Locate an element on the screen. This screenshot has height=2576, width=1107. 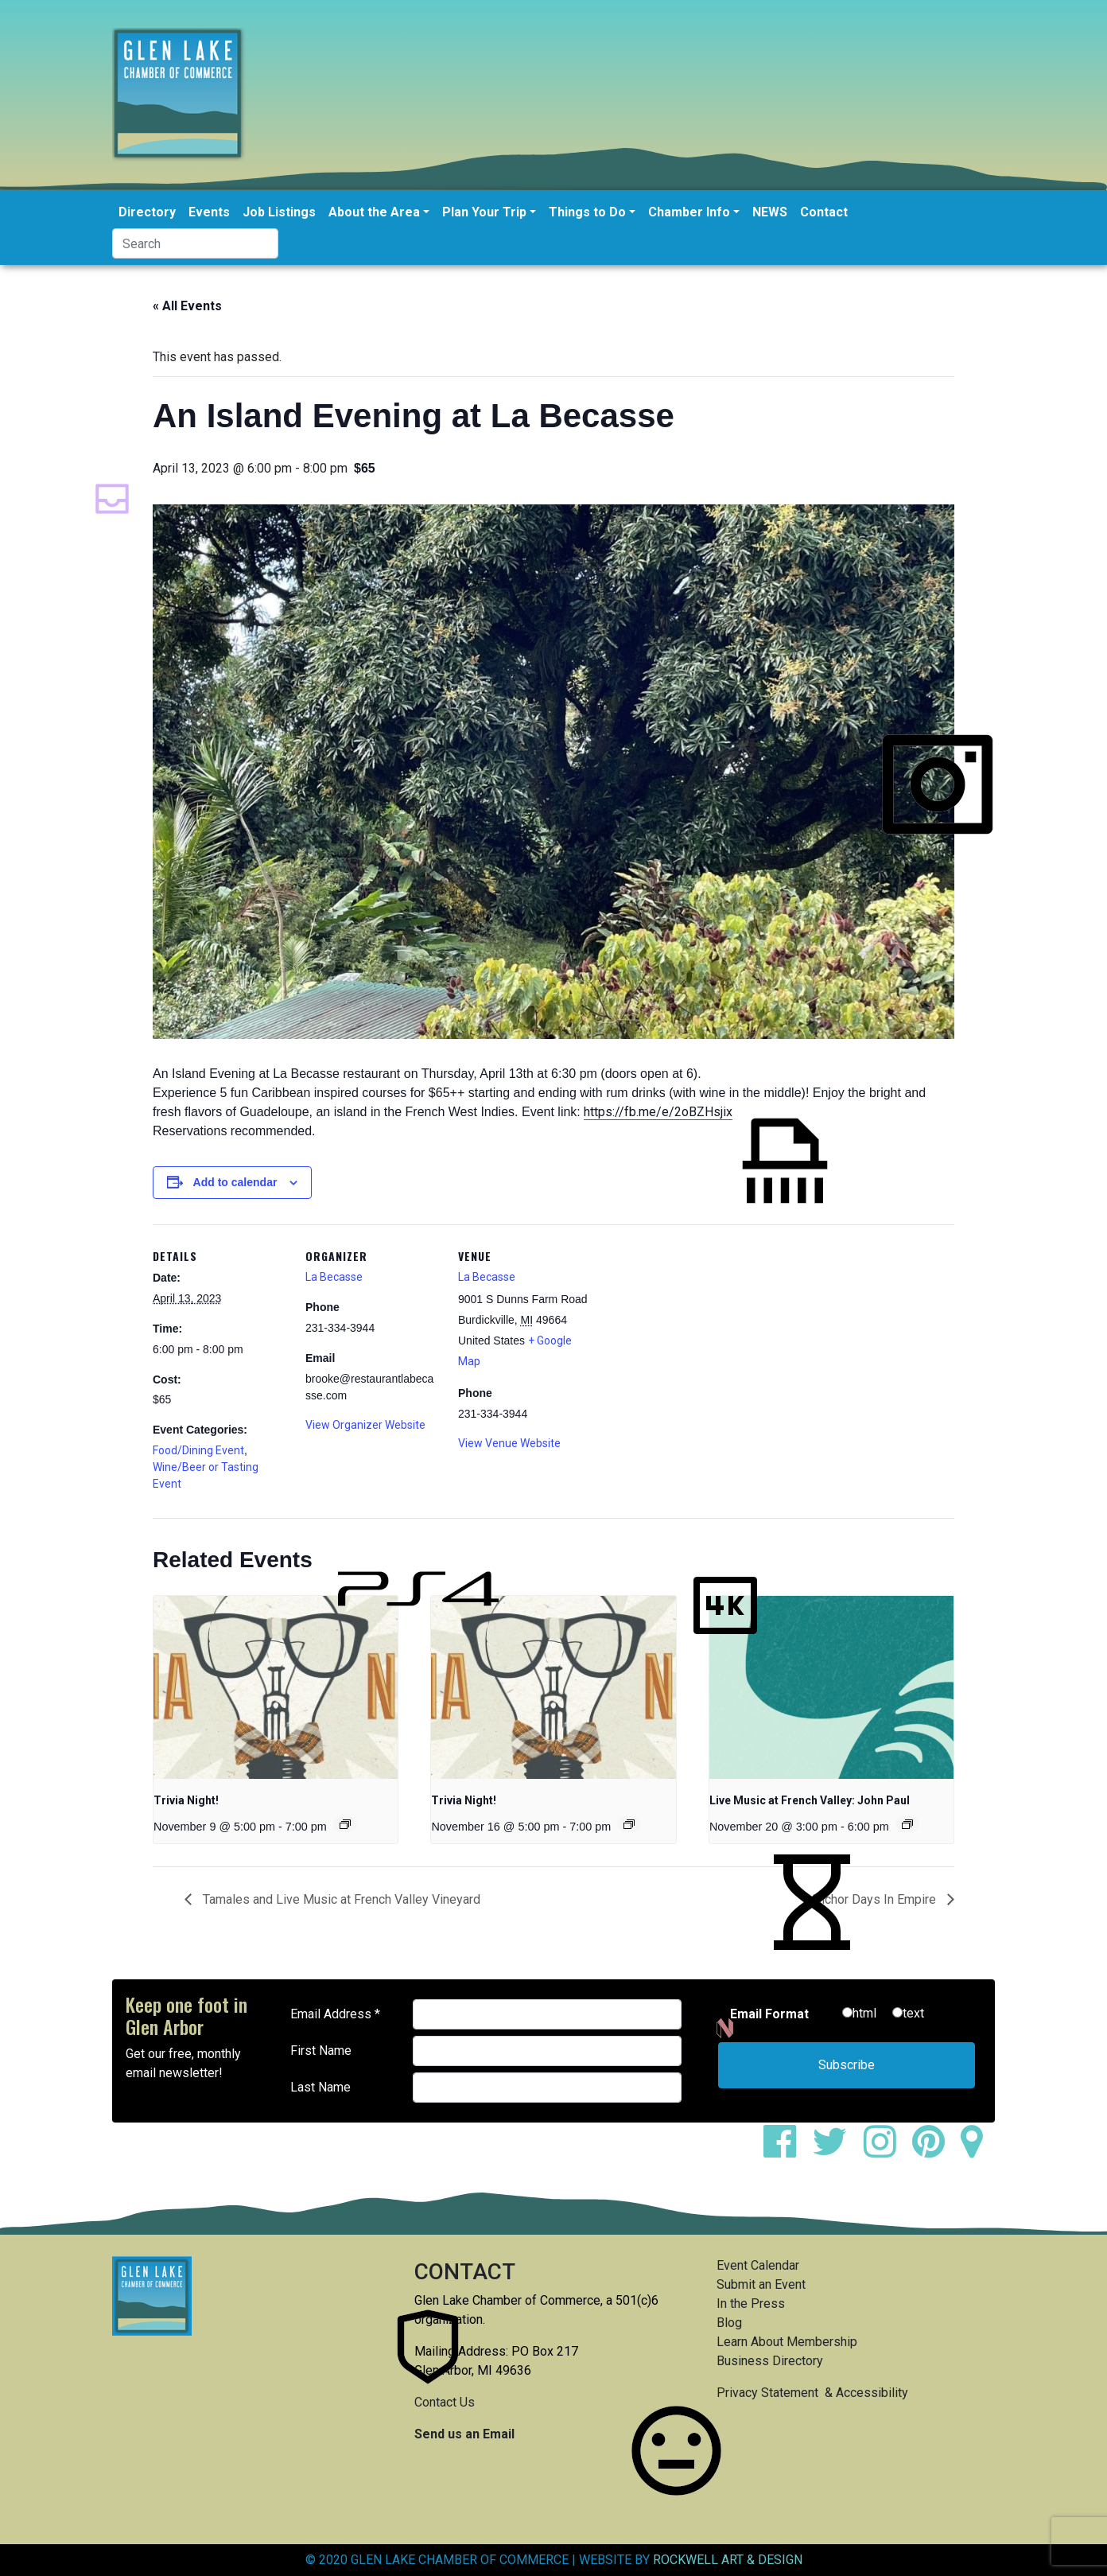
open camera to take a photo is located at coordinates (938, 784).